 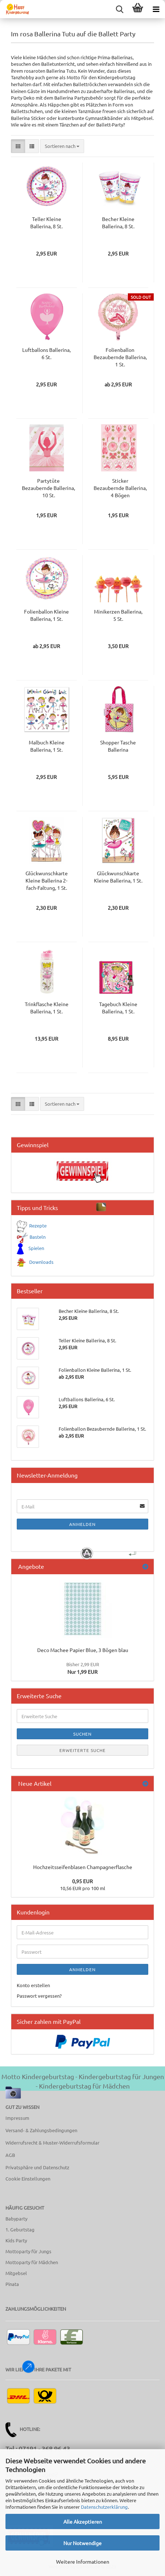 What do you see at coordinates (87, 1553) in the screenshot?
I see `check for available software updates` at bounding box center [87, 1553].